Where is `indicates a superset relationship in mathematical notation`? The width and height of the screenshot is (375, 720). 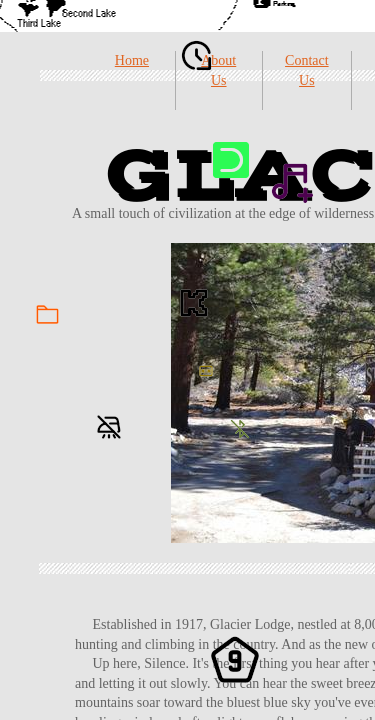 indicates a superset relationship in mathematical notation is located at coordinates (231, 160).